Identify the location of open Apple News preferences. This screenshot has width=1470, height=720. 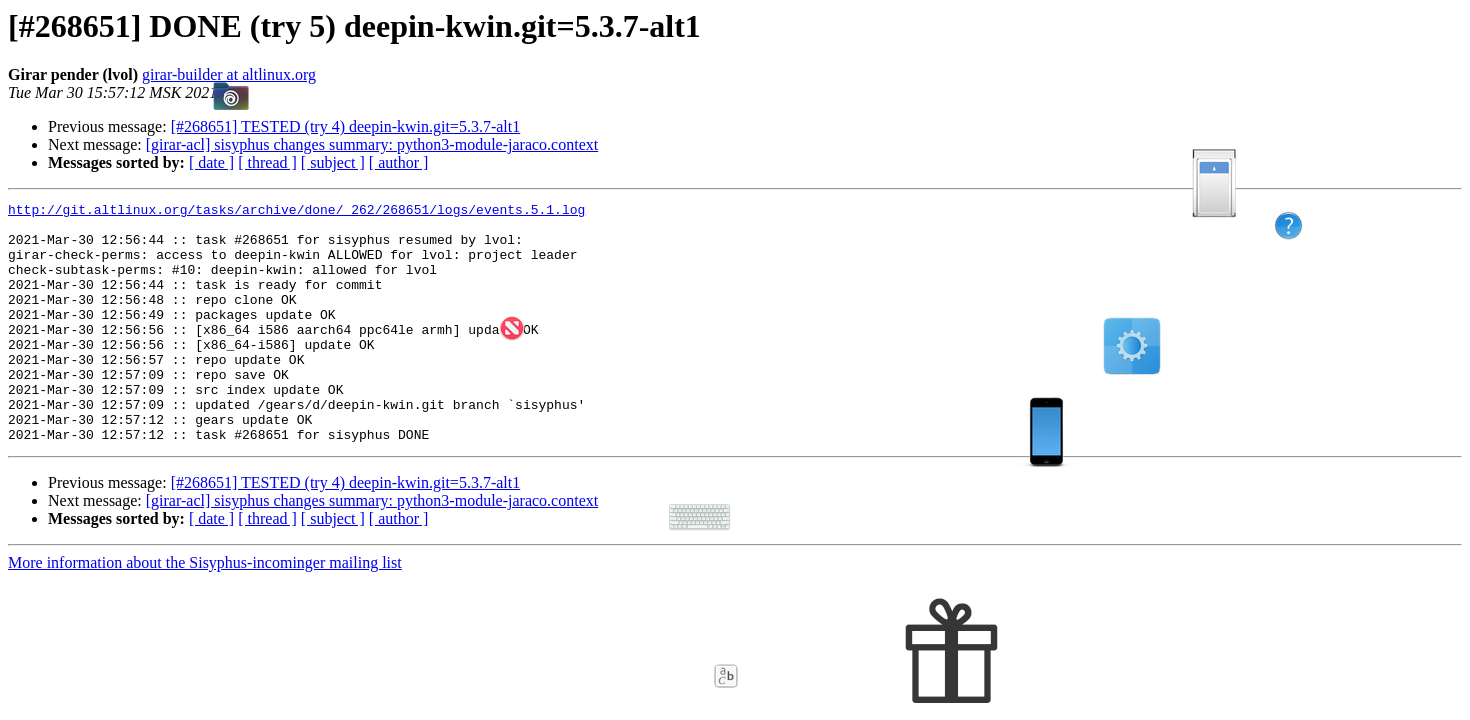
(512, 328).